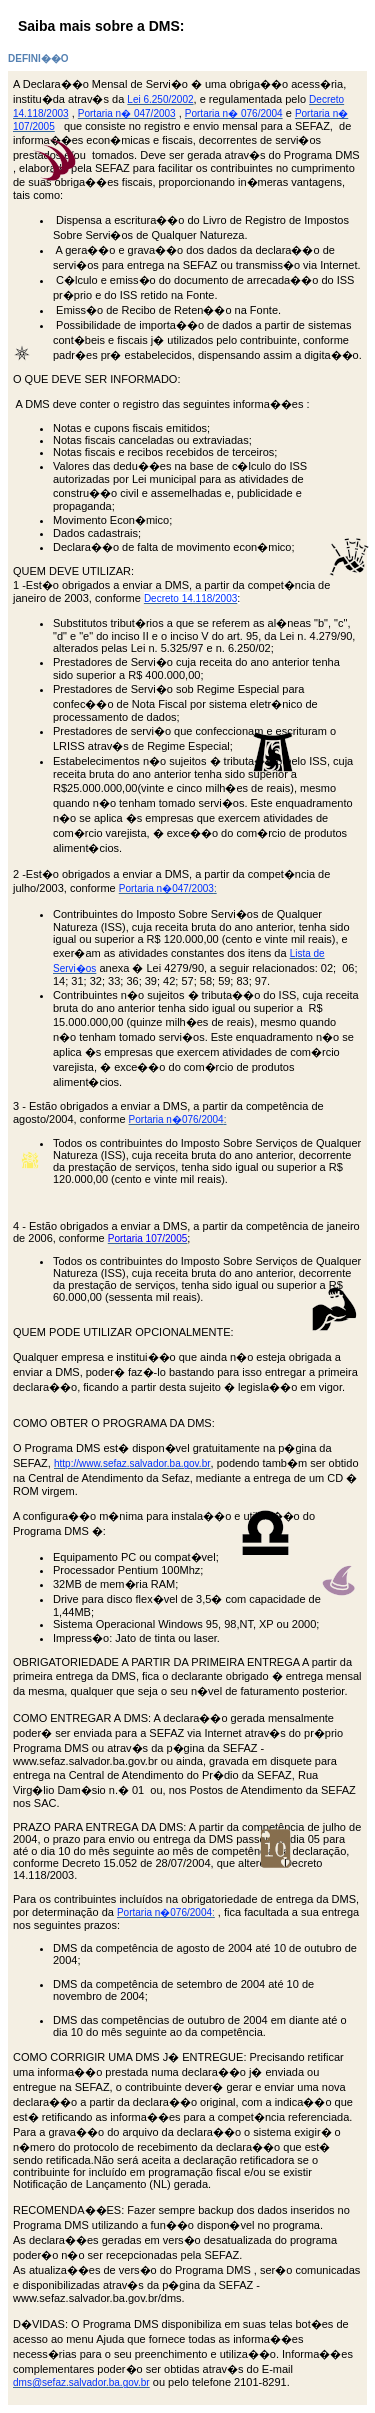 Image resolution: width=375 pixels, height=2413 pixels. What do you see at coordinates (22, 353) in the screenshot?
I see `a seven-pointed star symbol for mystical or magical elements` at bounding box center [22, 353].